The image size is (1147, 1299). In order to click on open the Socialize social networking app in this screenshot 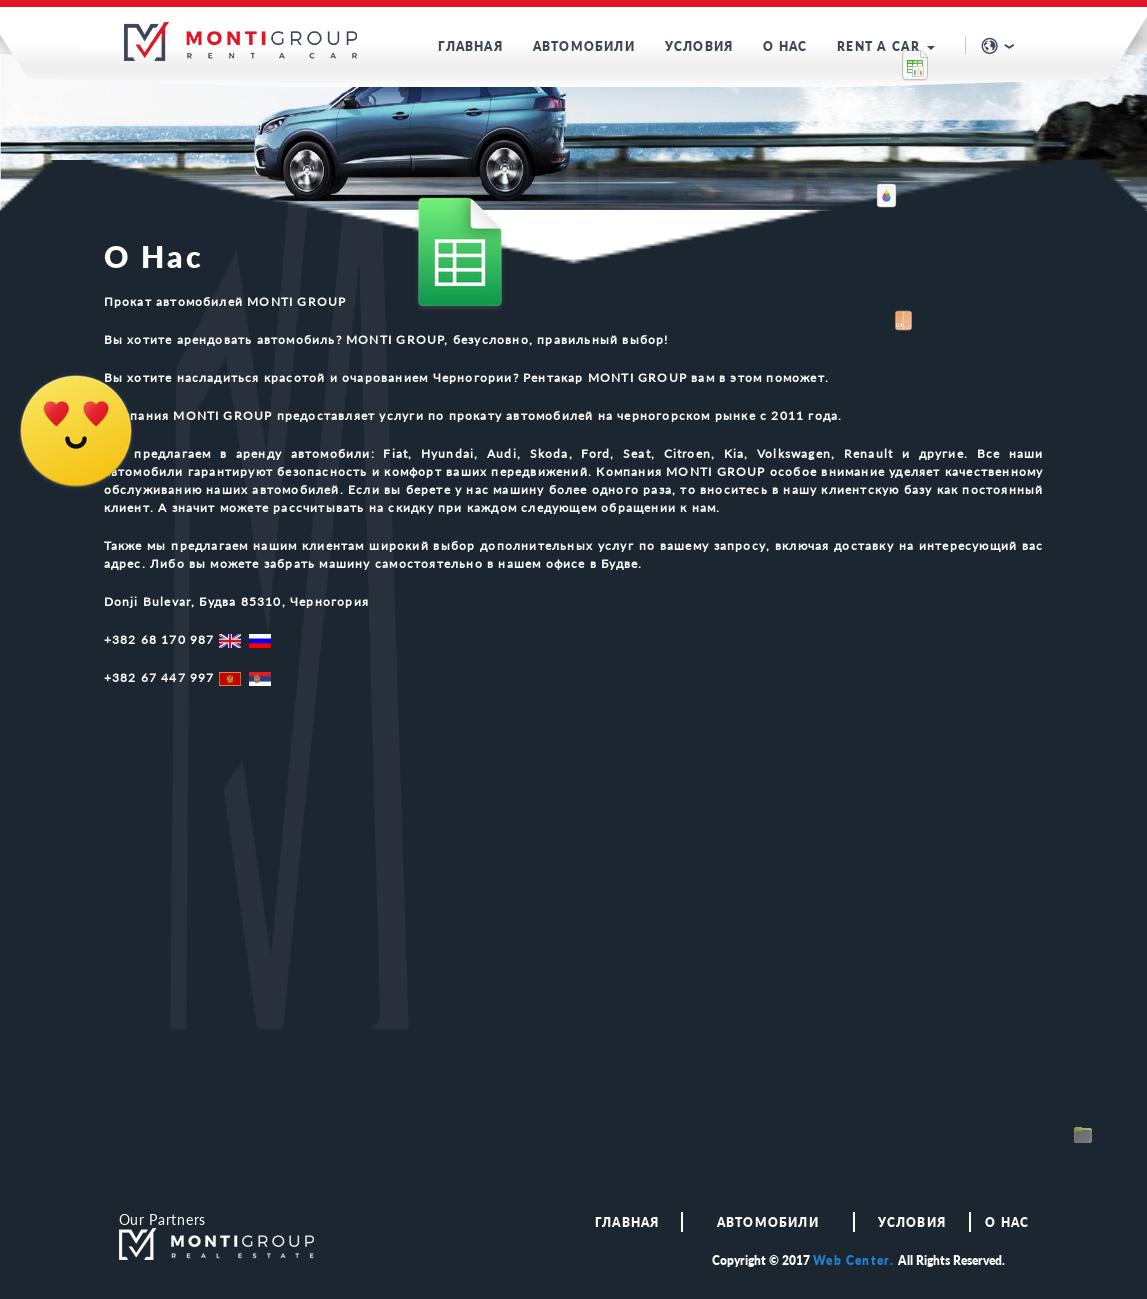, I will do `click(76, 431)`.